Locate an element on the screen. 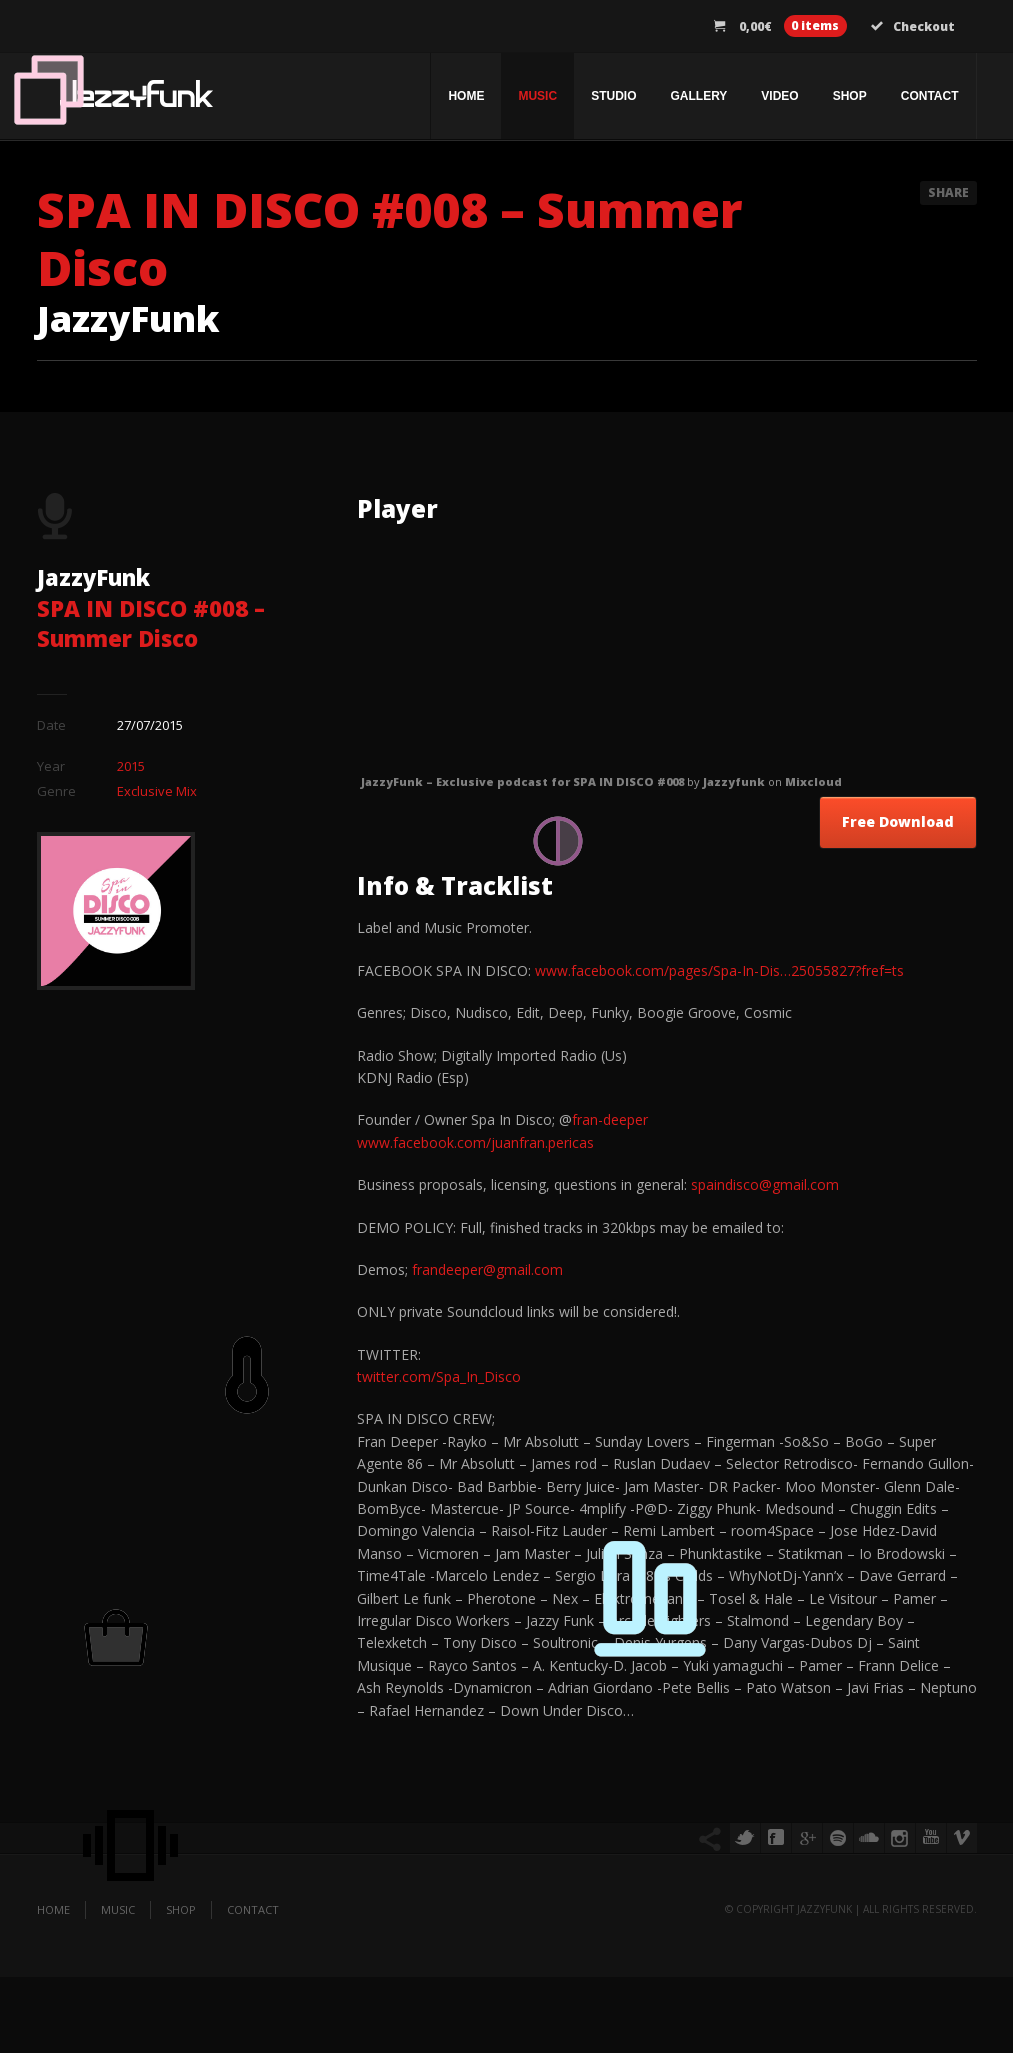 The width and height of the screenshot is (1013, 2053). view your shopping bag is located at coordinates (116, 1641).